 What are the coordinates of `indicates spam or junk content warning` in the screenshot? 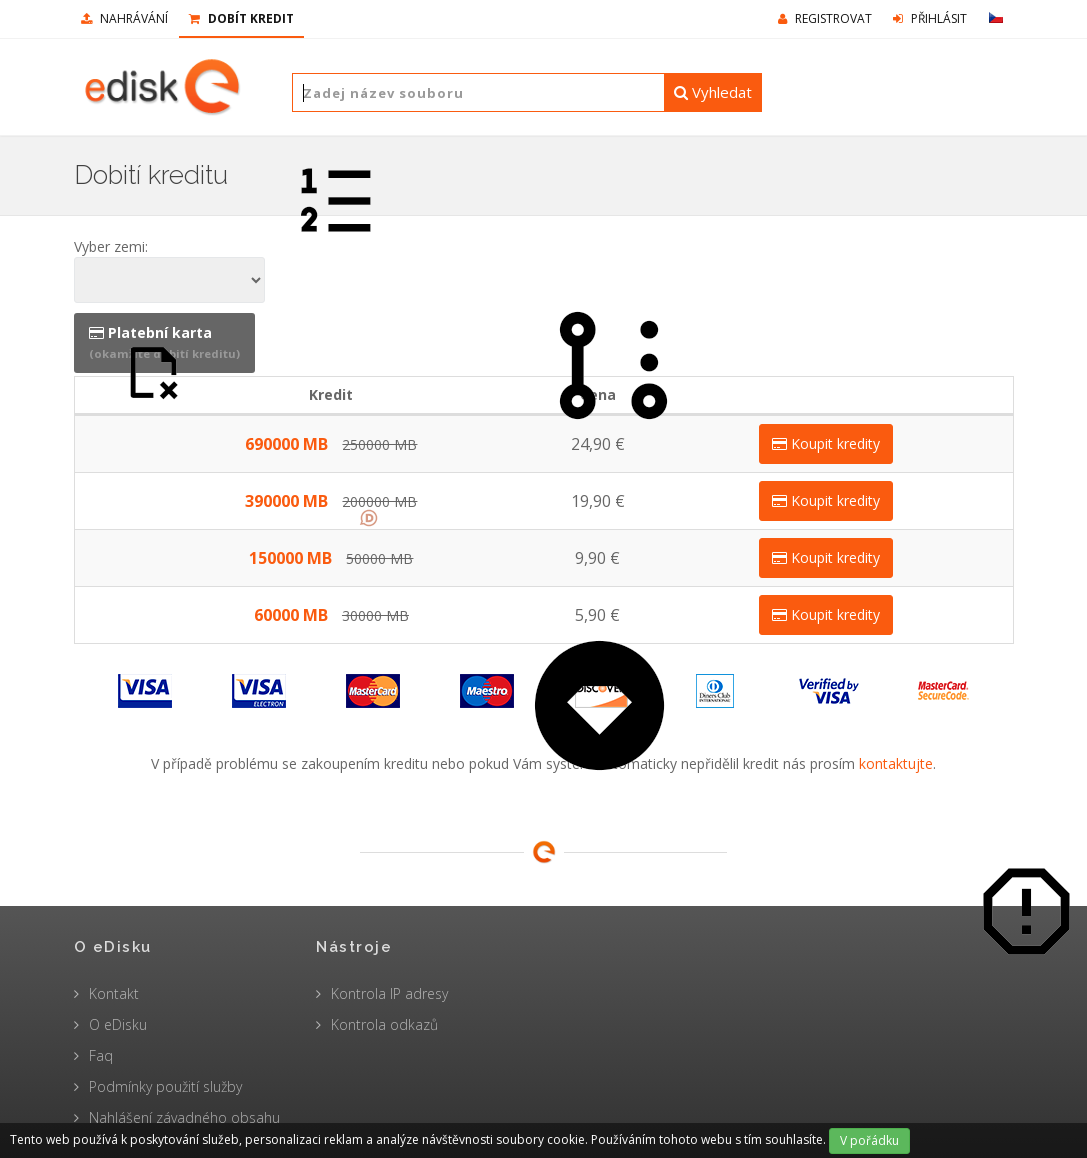 It's located at (1026, 911).